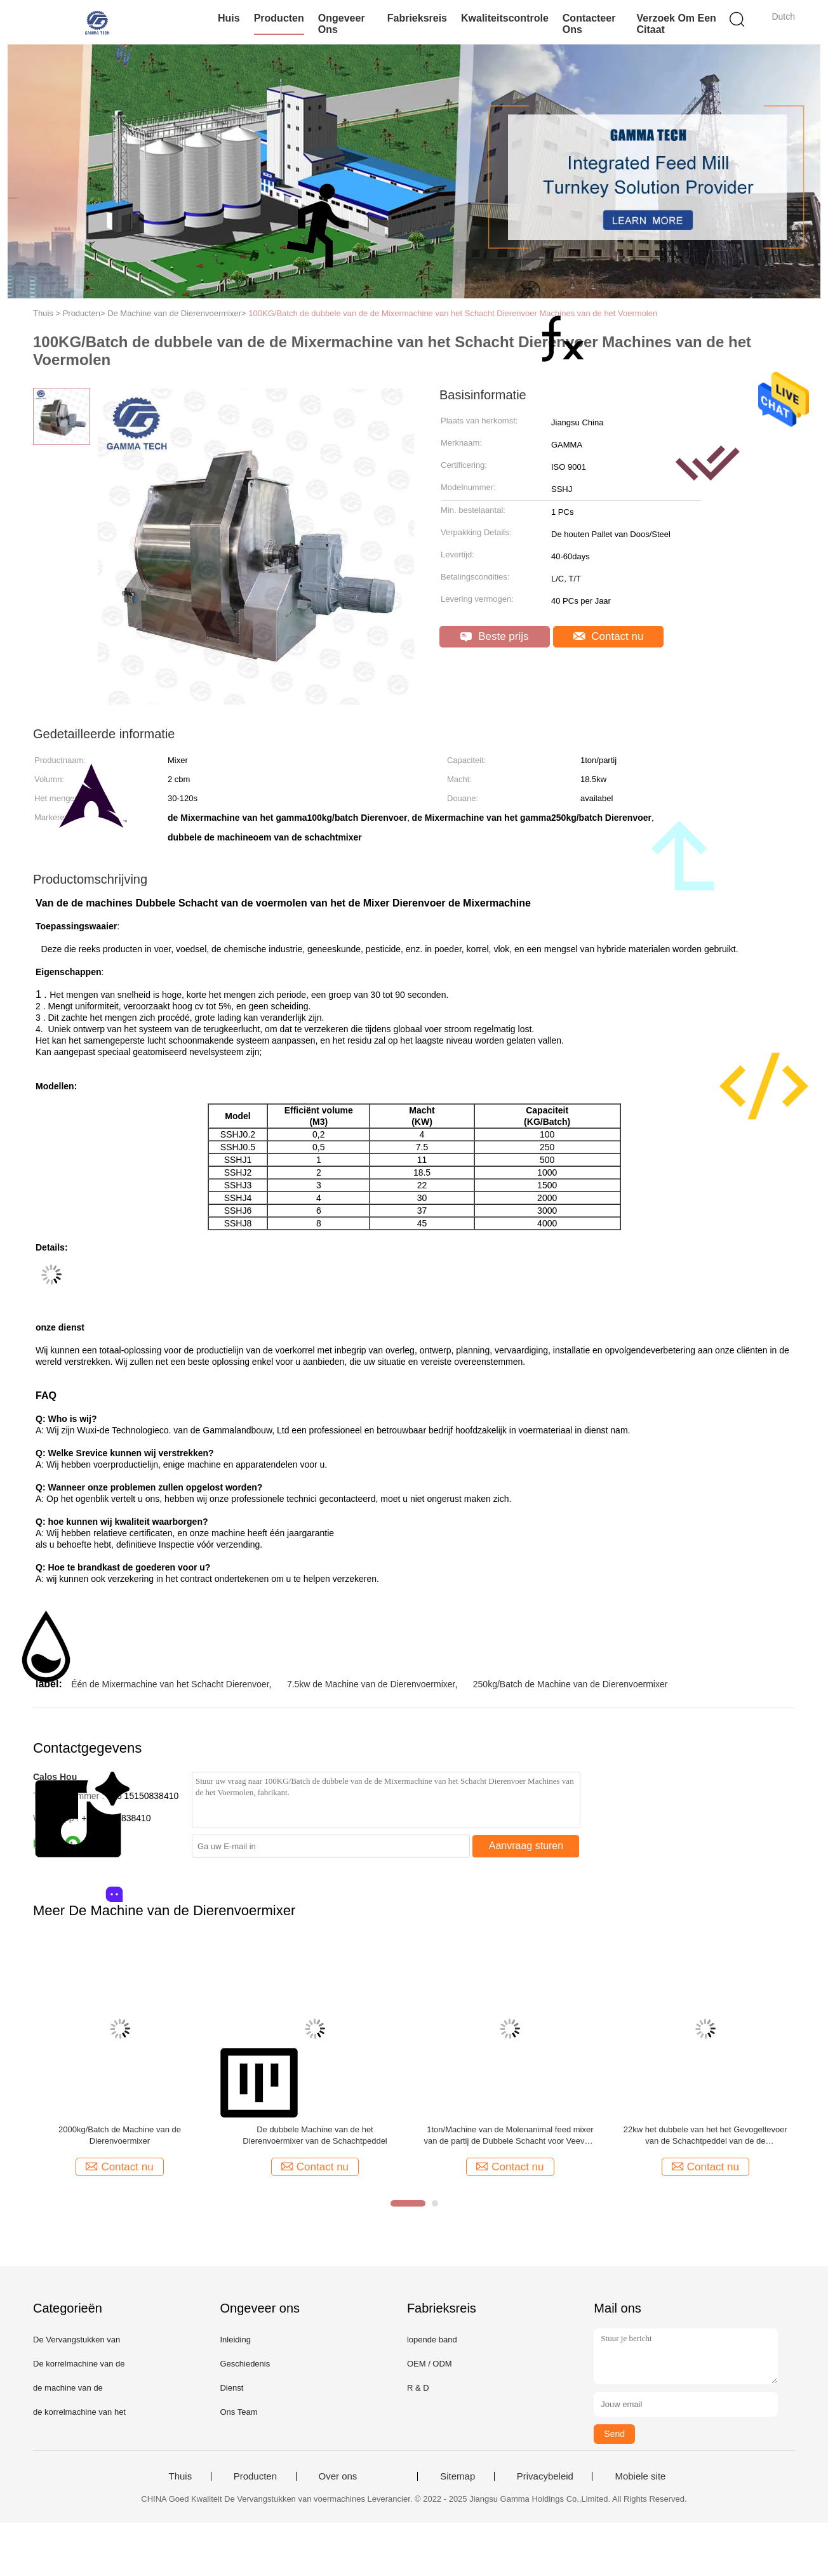 The height and width of the screenshot is (2576, 828). Describe the element at coordinates (764, 1086) in the screenshot. I see `view or edit source code` at that location.